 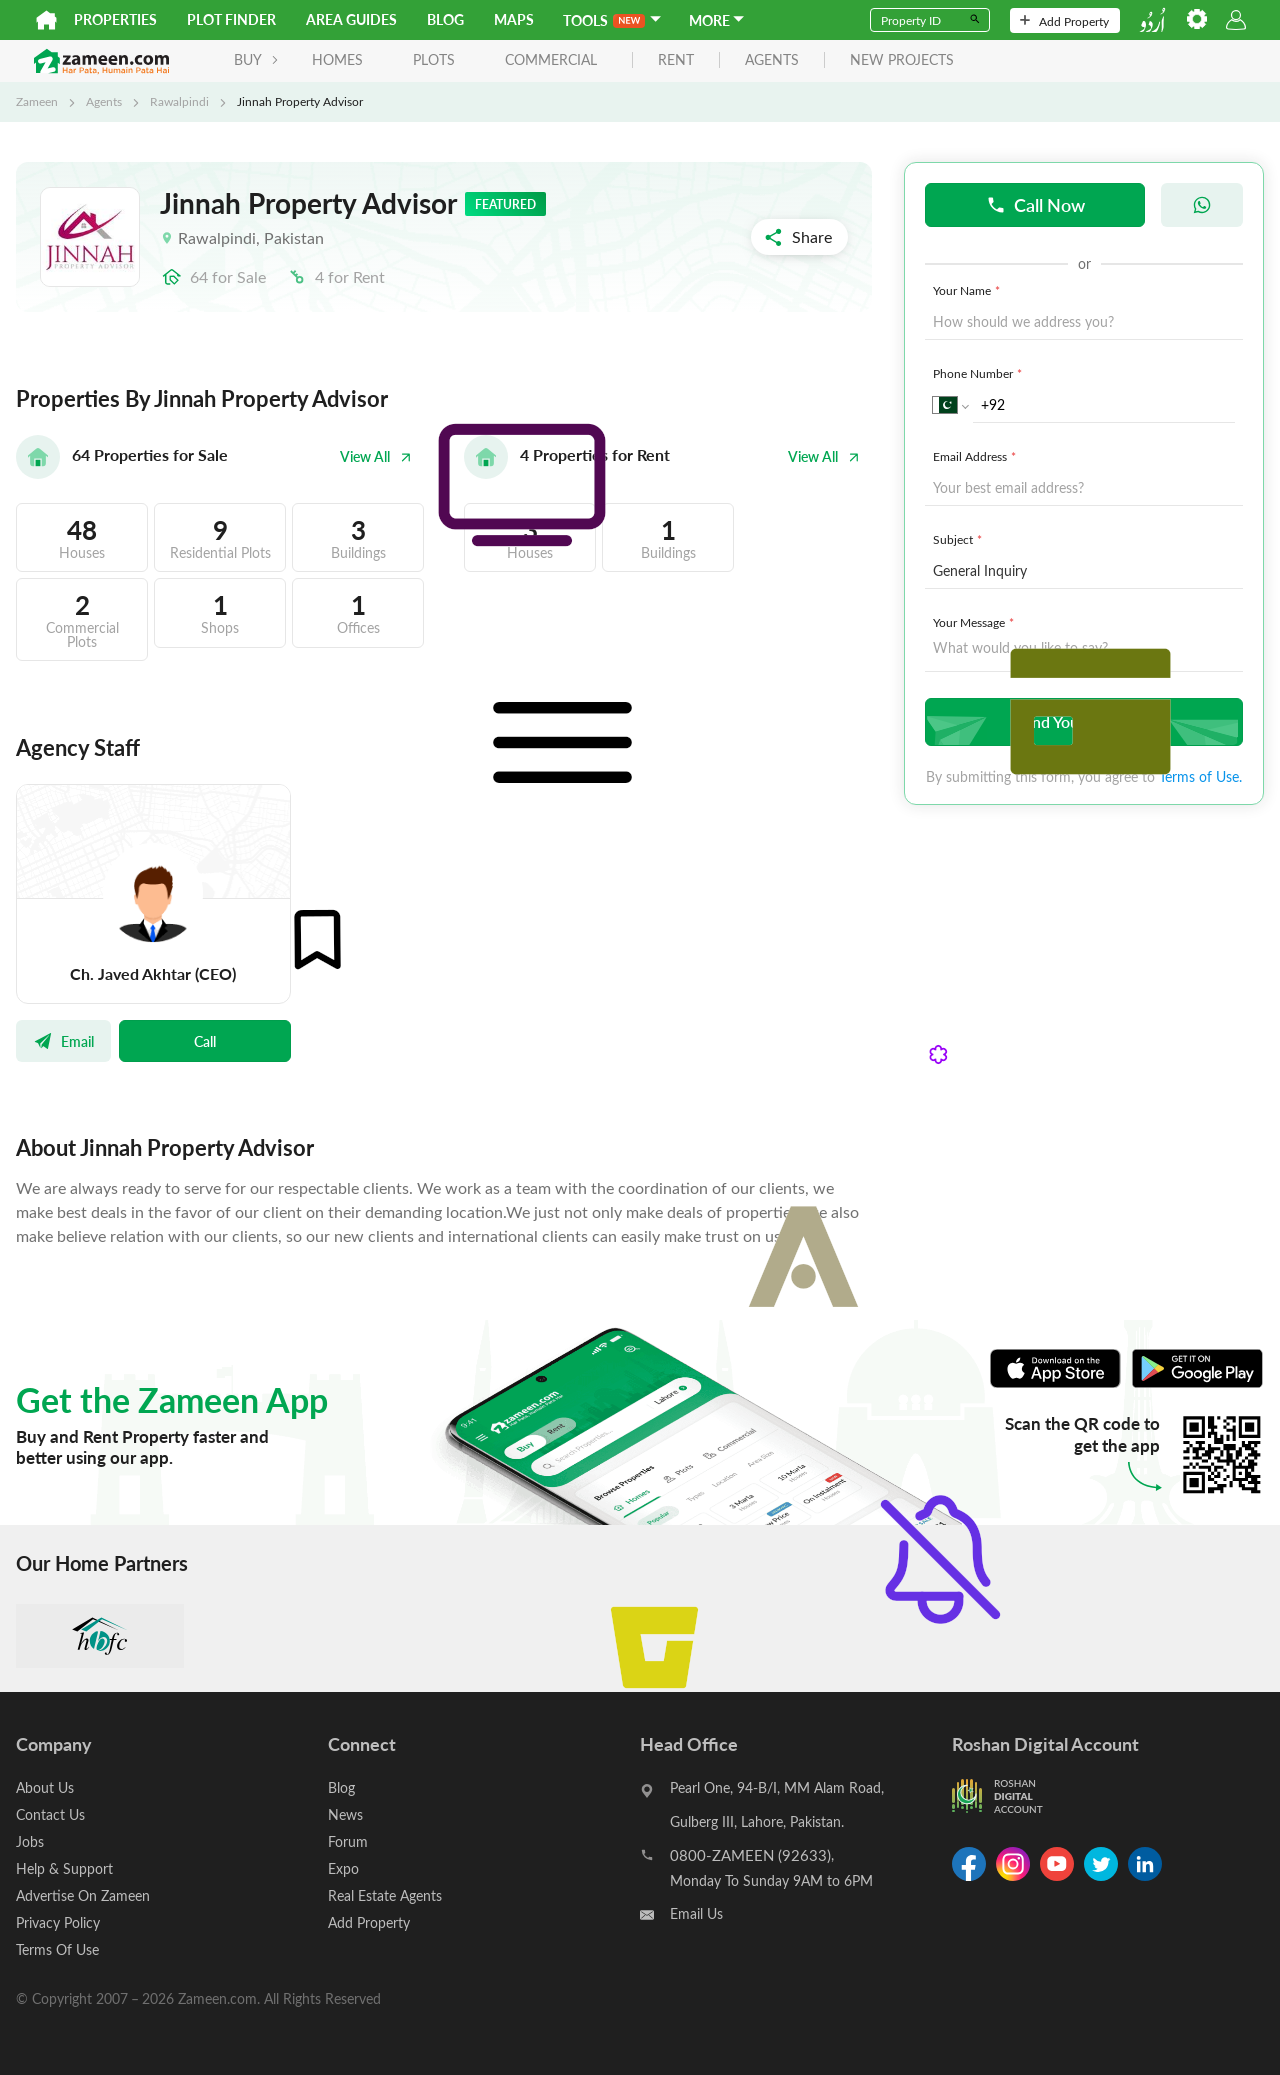 What do you see at coordinates (522, 485) in the screenshot?
I see `access TV or video streaming features` at bounding box center [522, 485].